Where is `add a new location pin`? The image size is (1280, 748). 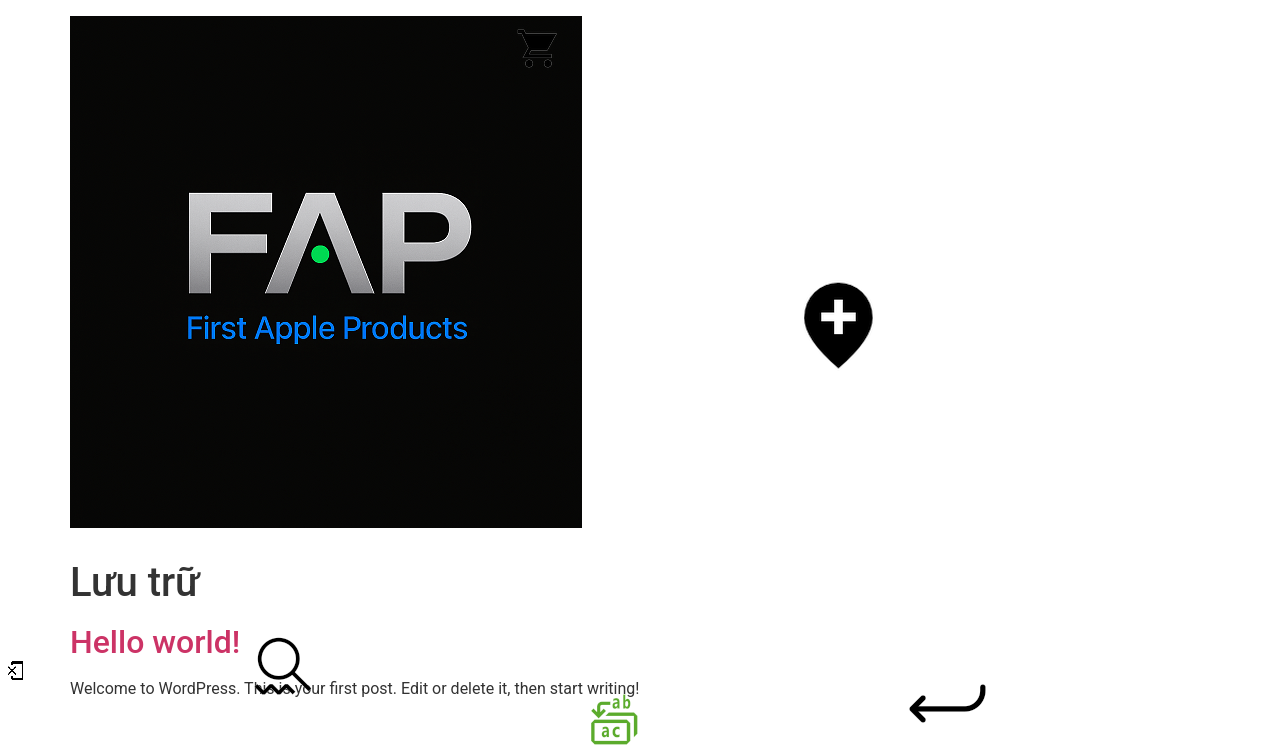 add a new location pin is located at coordinates (838, 325).